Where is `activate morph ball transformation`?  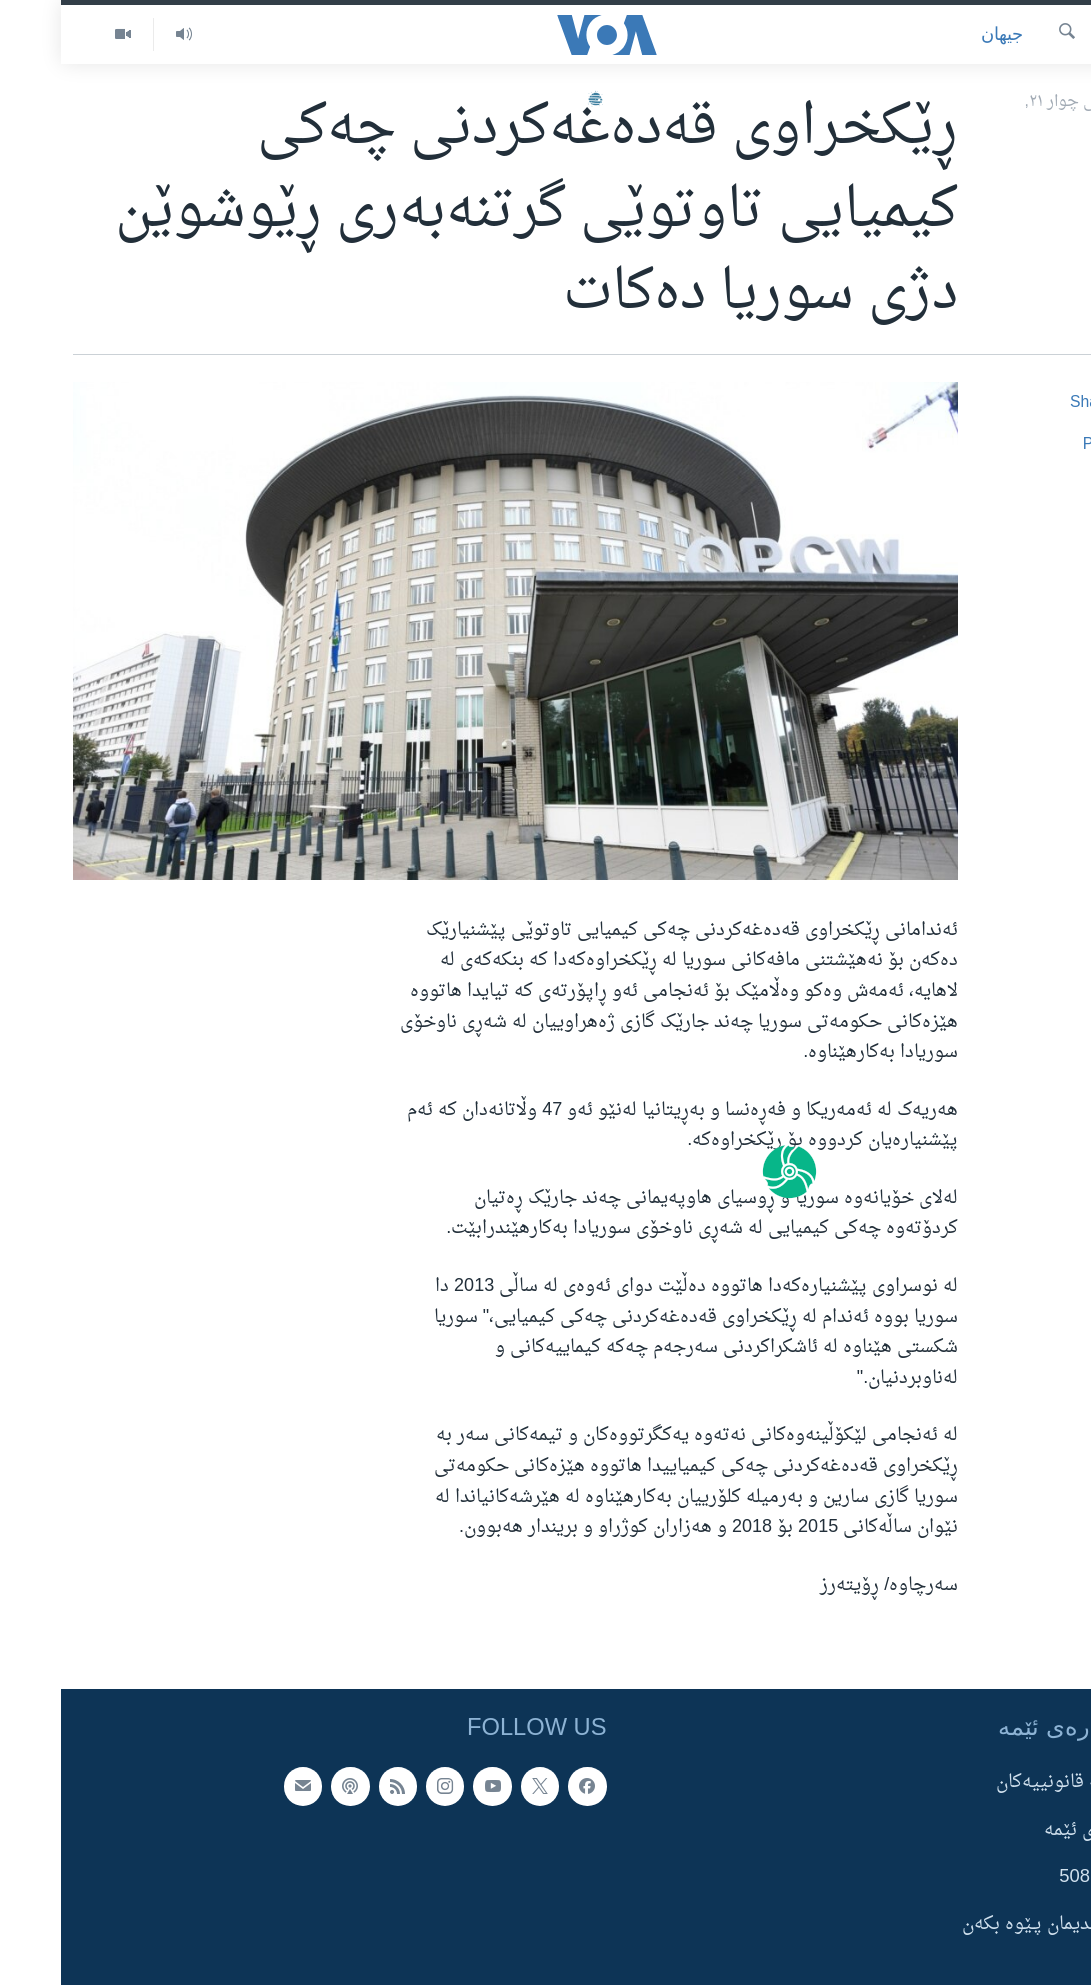
activate morph ball transformation is located at coordinates (789, 1171).